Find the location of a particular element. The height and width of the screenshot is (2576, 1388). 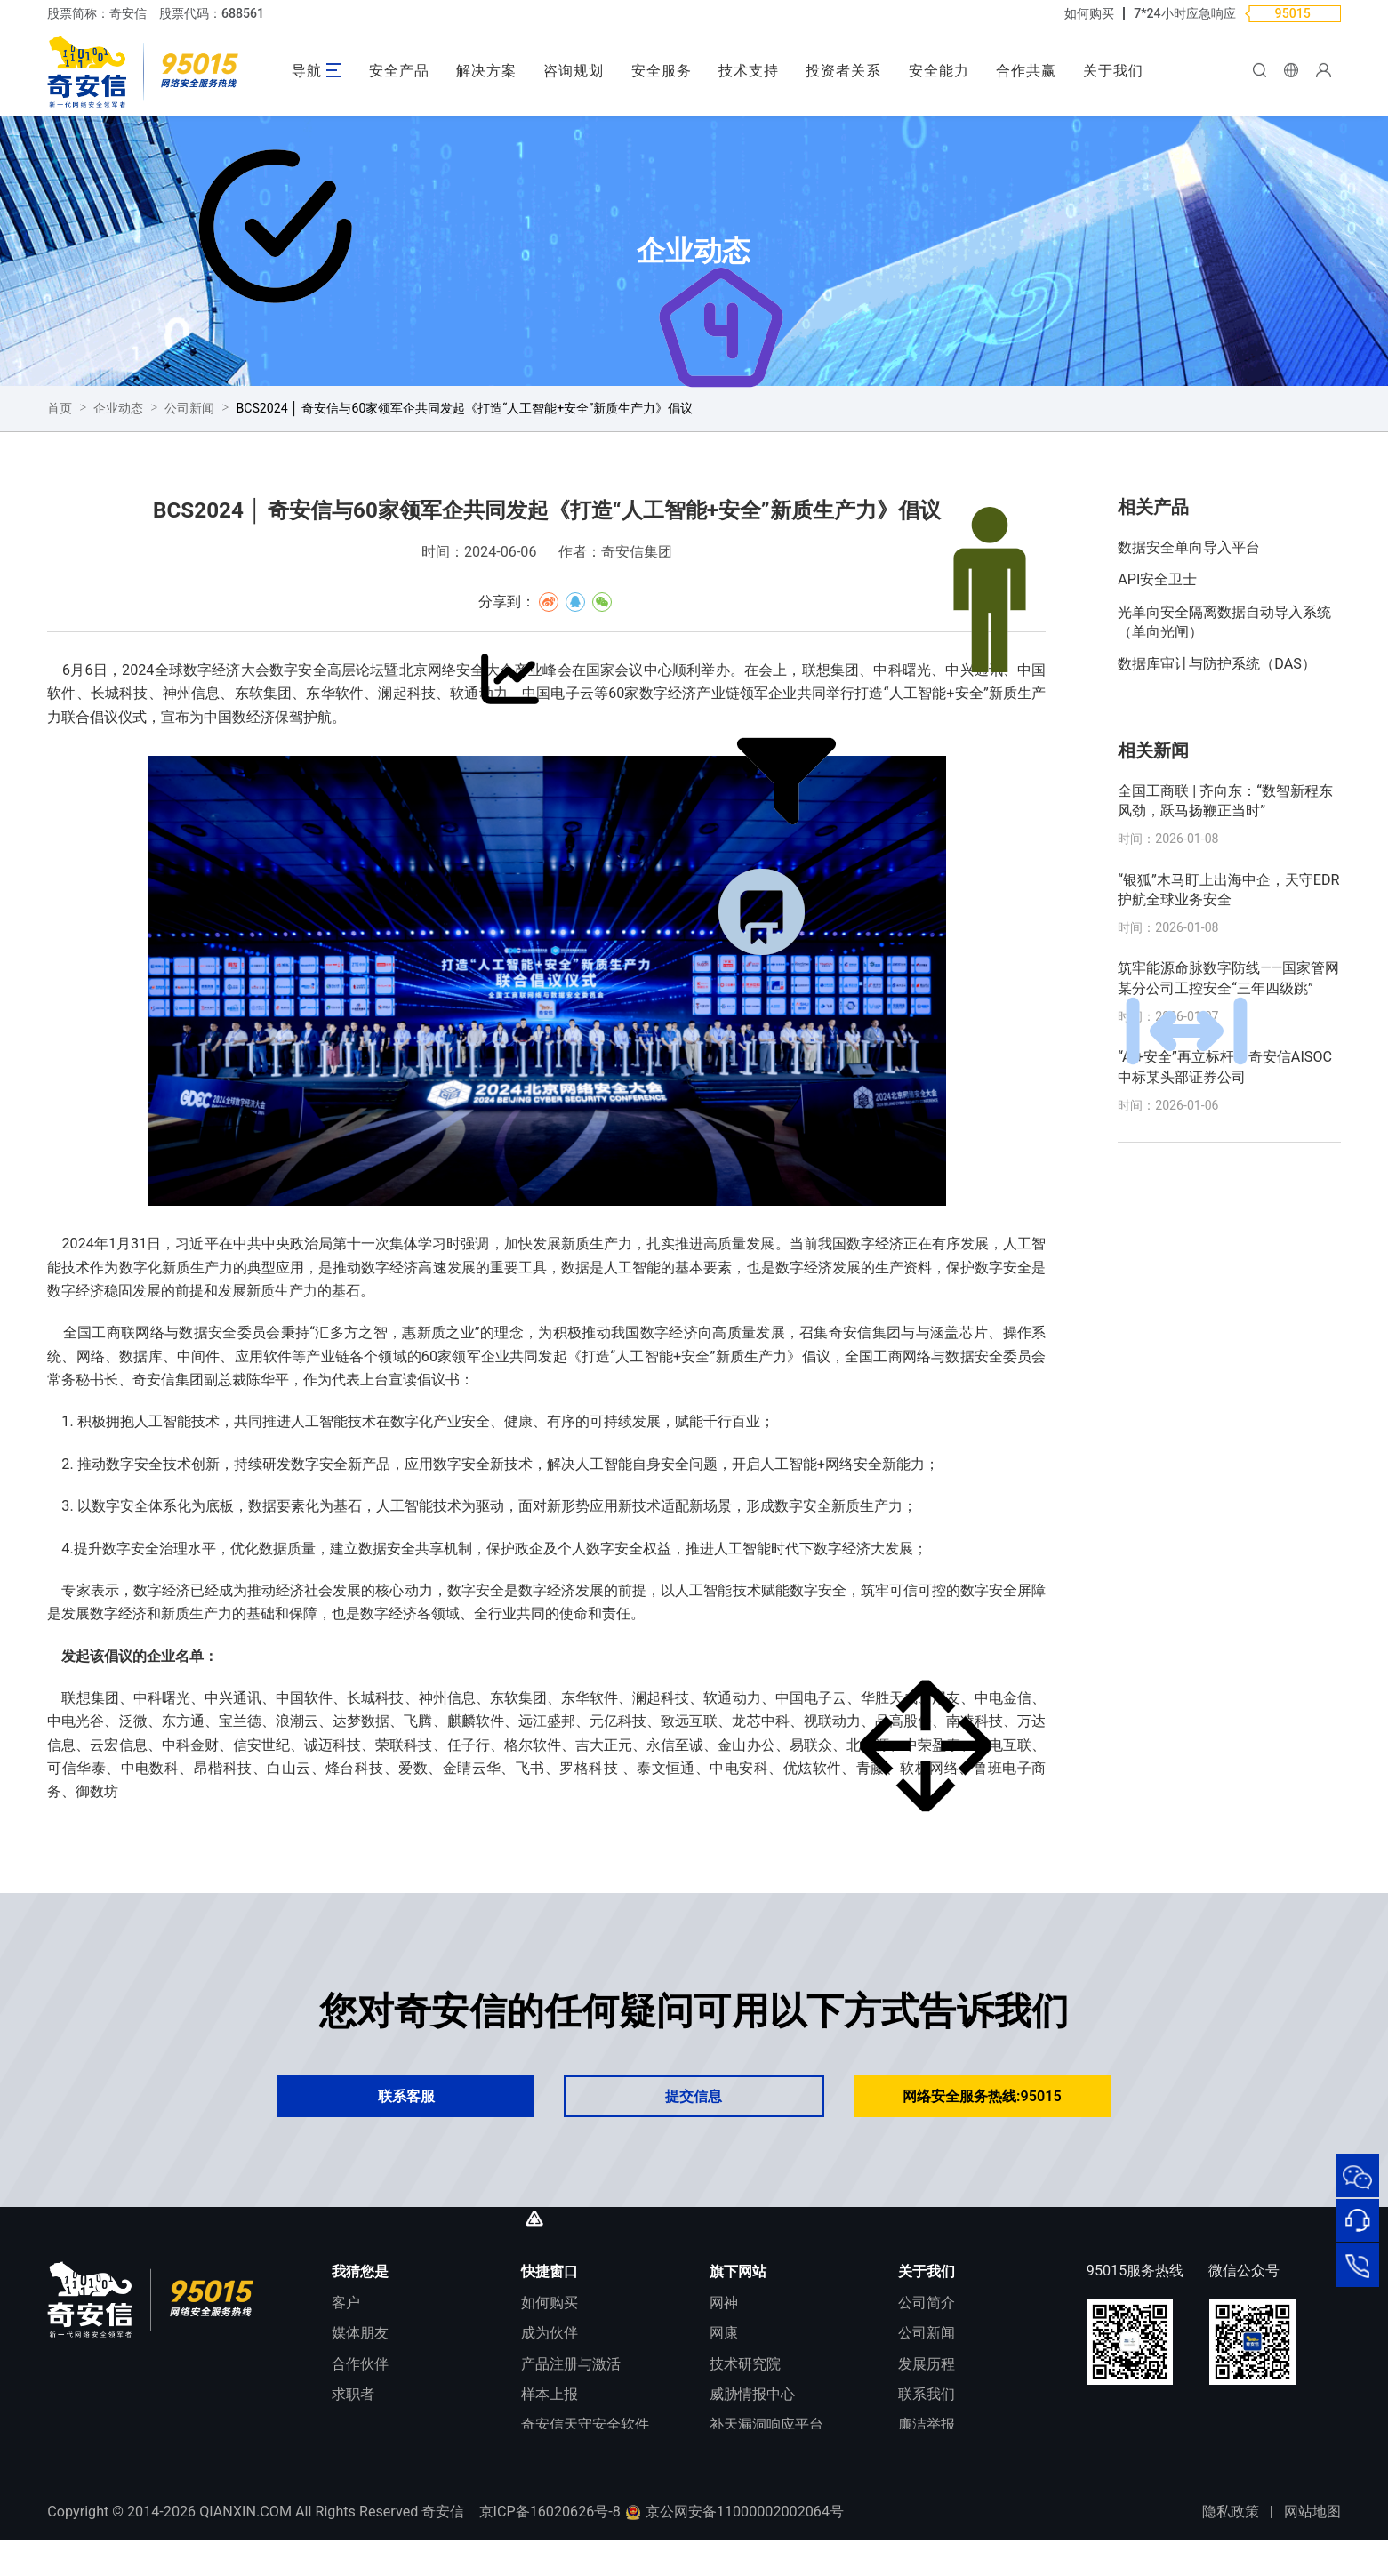

task completed successfully is located at coordinates (275, 226).